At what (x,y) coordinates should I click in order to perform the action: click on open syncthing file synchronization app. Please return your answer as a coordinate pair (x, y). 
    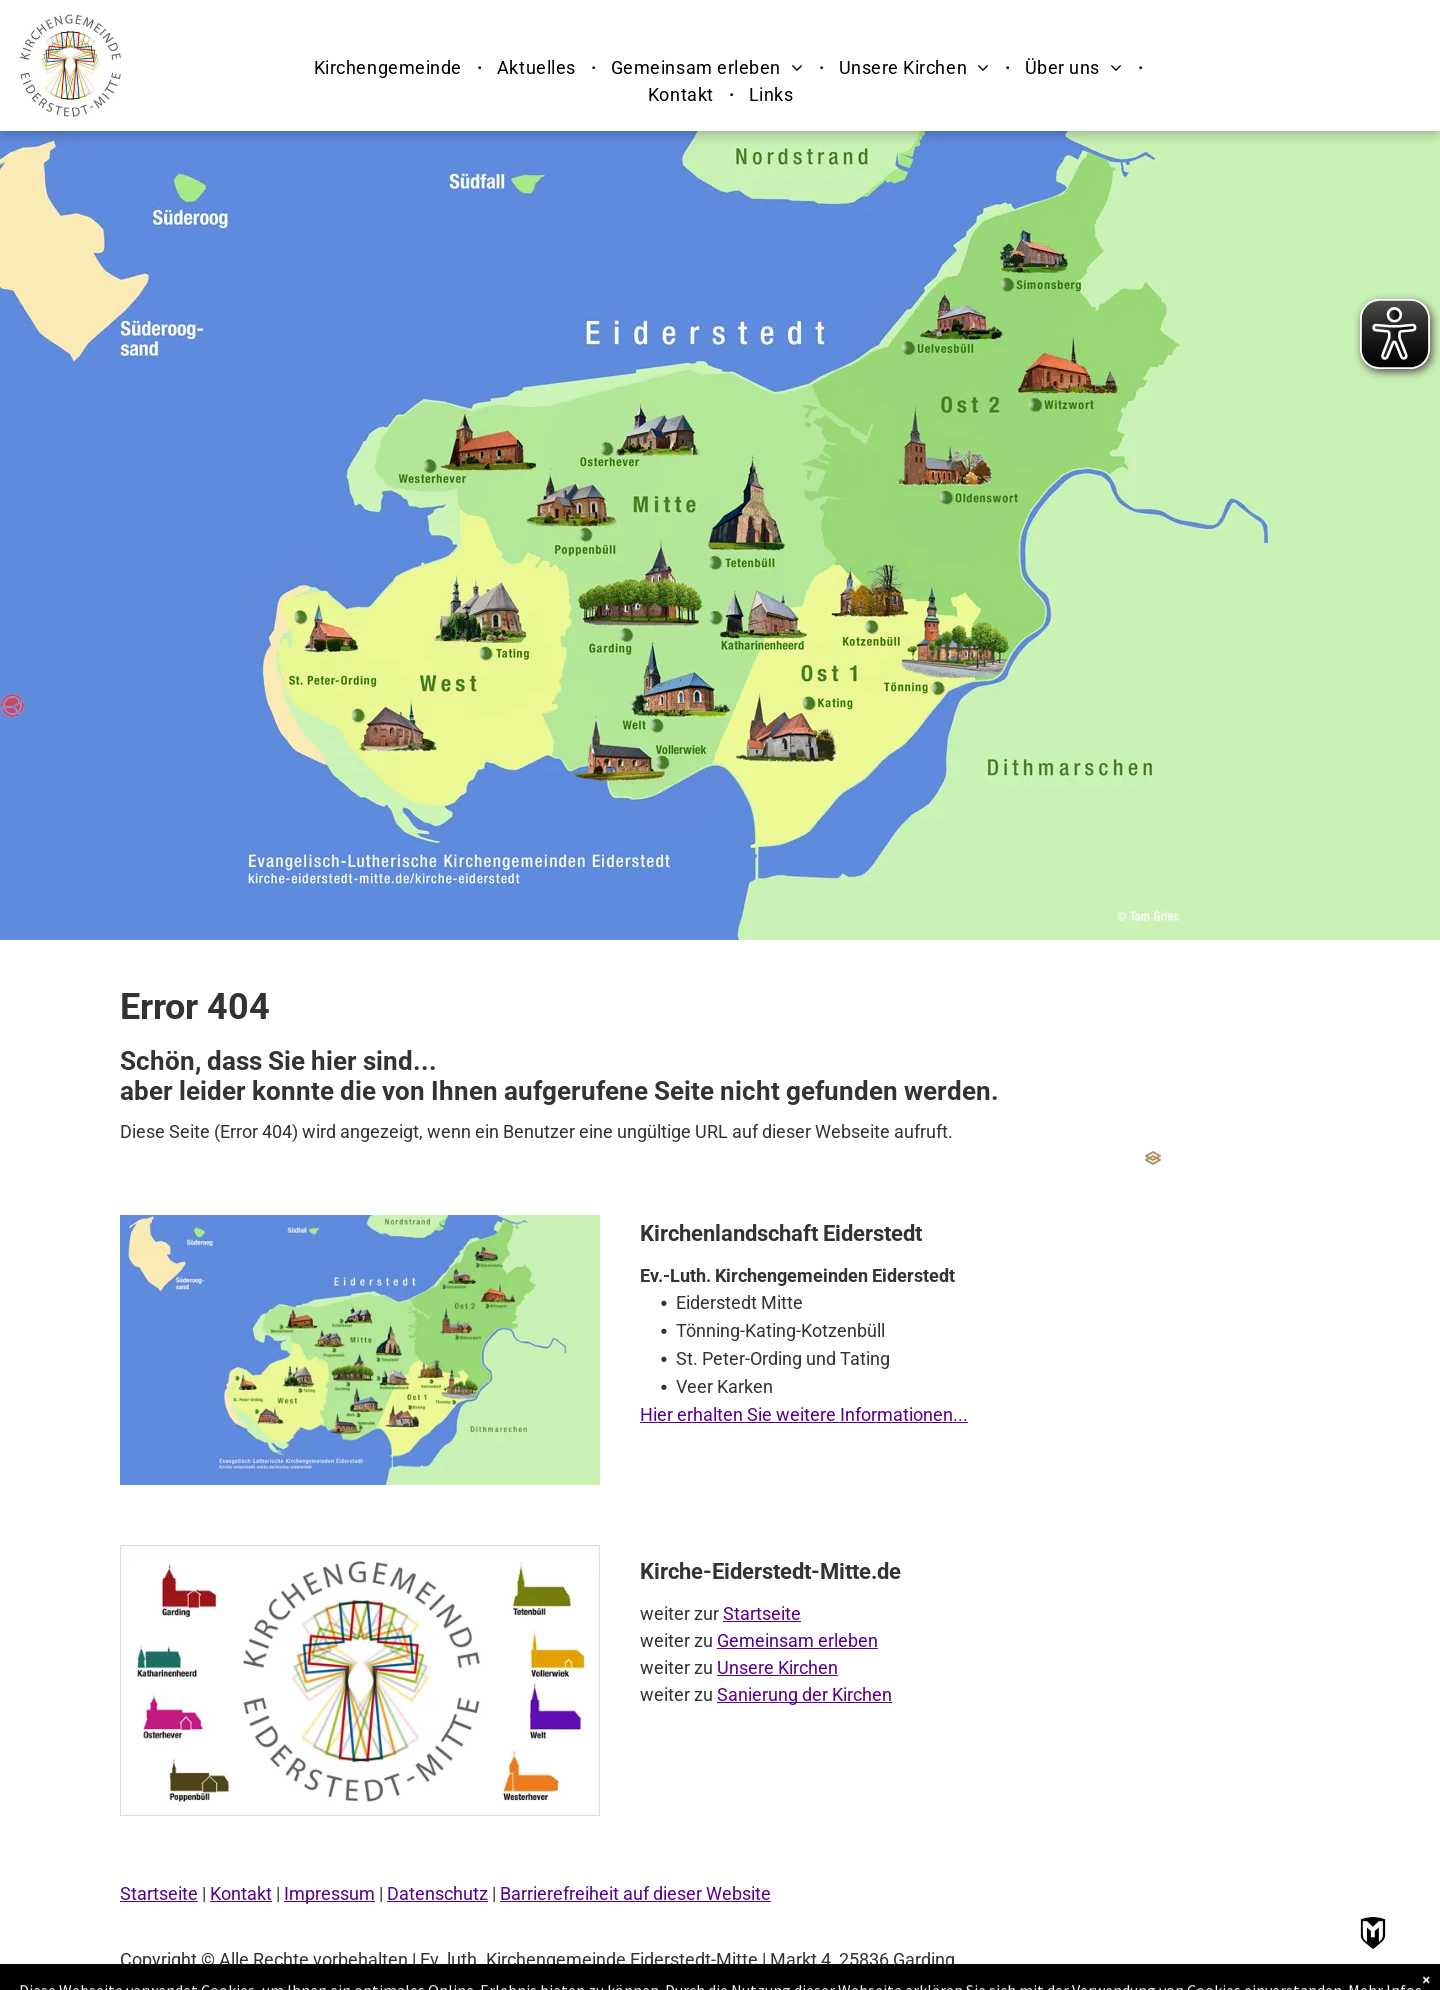
    Looking at the image, I should click on (12, 705).